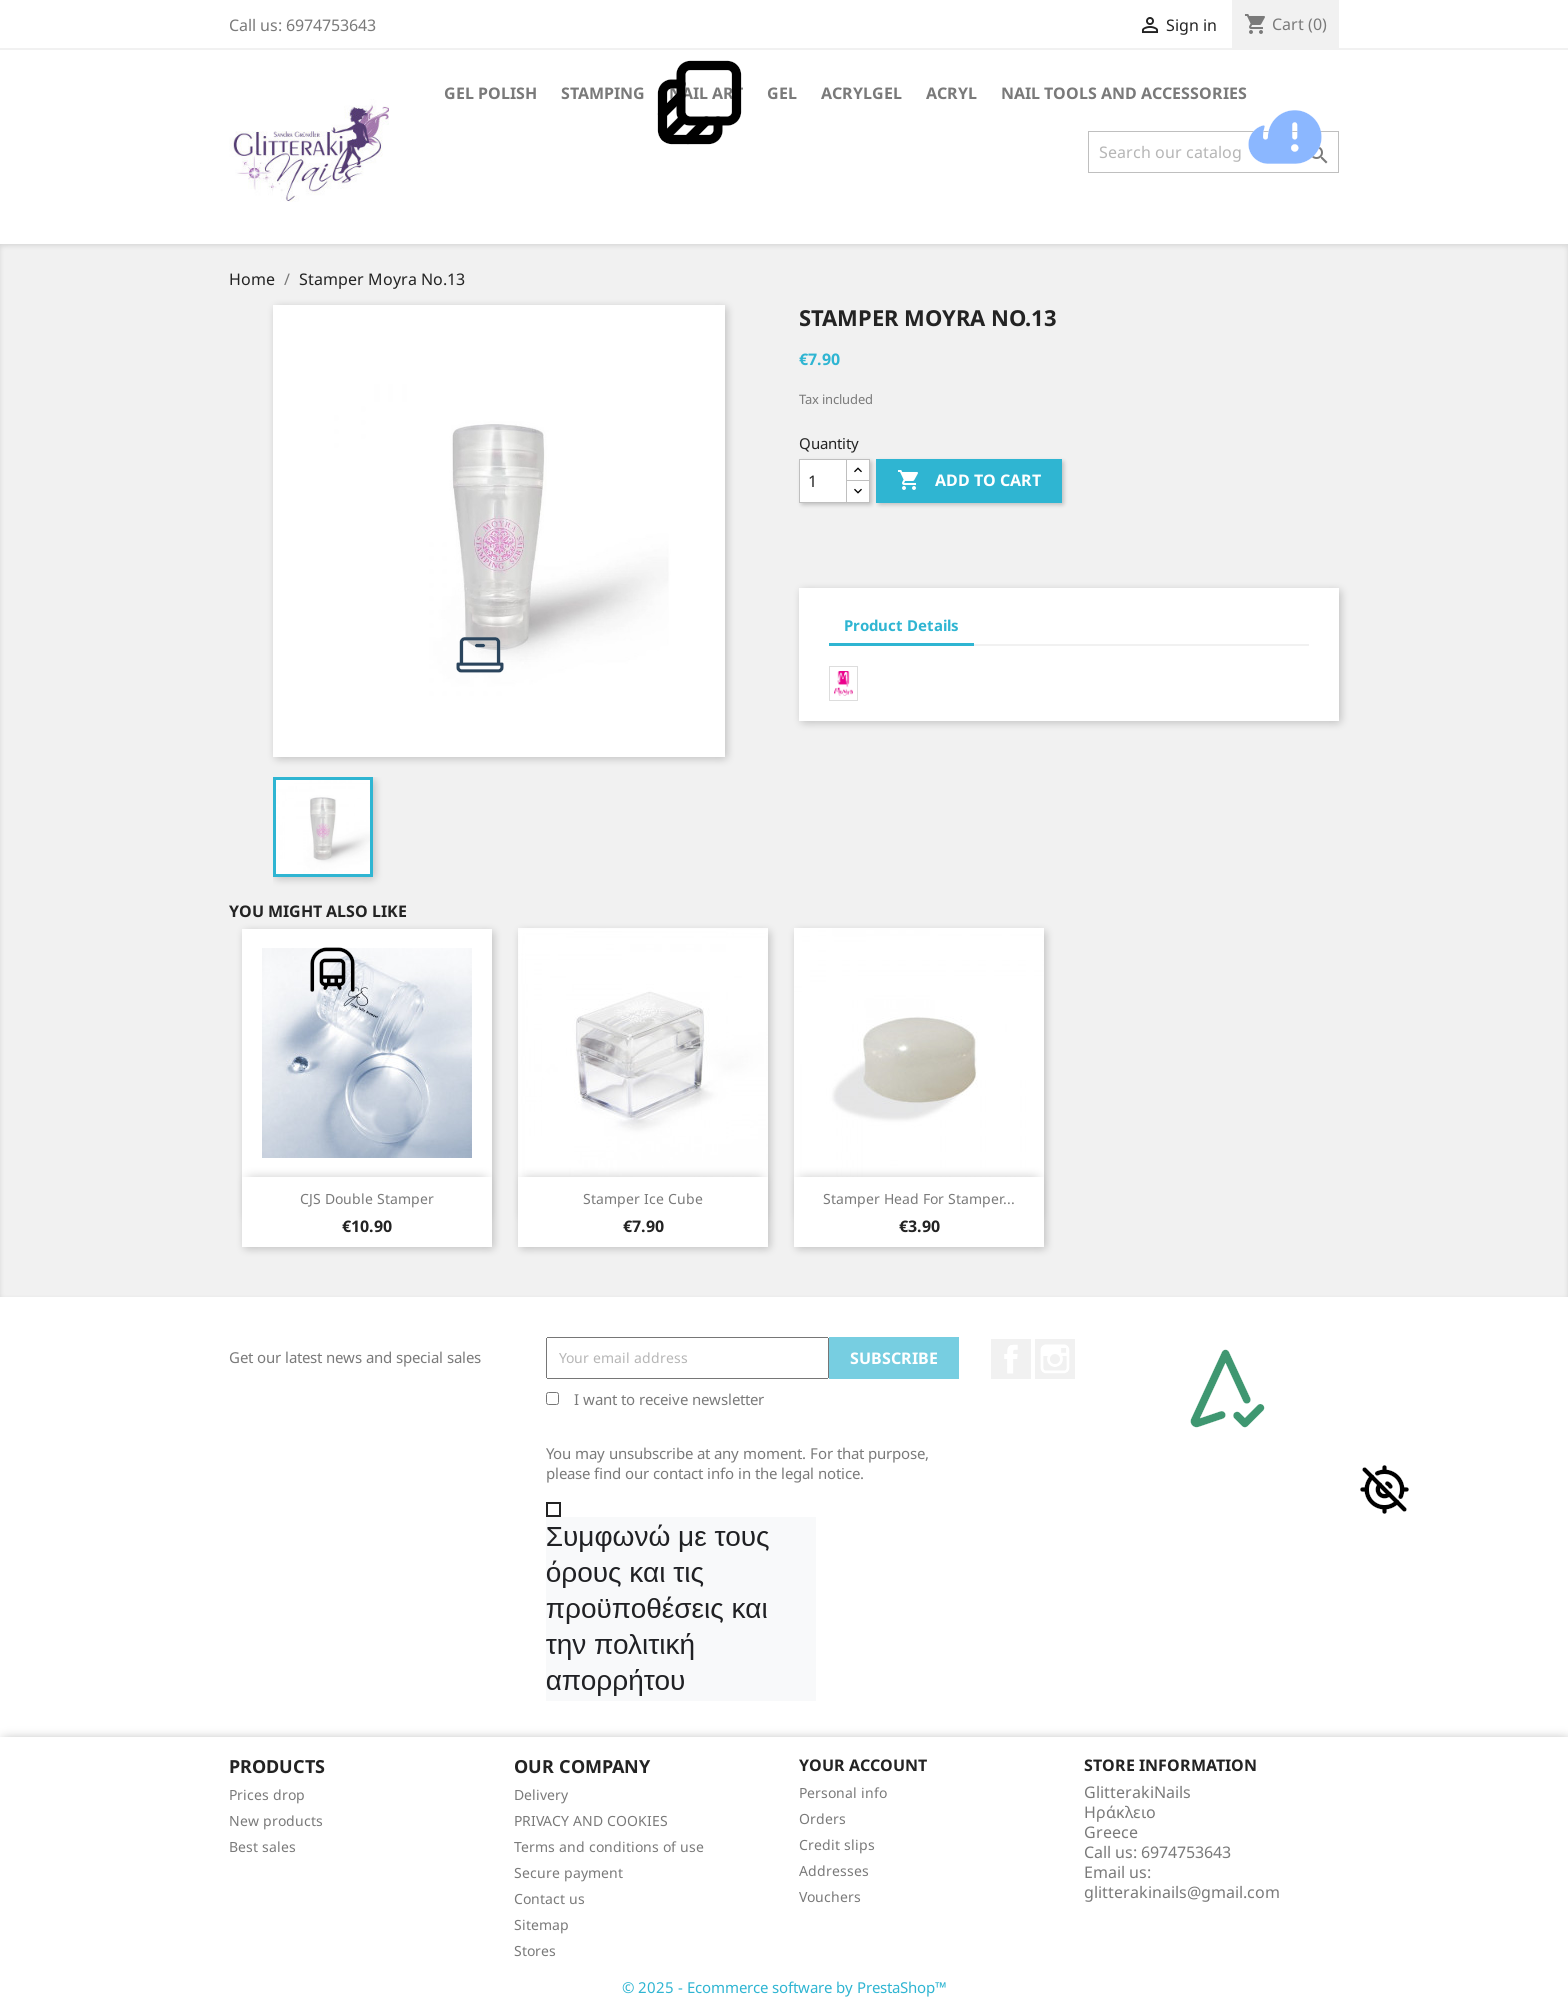 The width and height of the screenshot is (1568, 2013). What do you see at coordinates (480, 654) in the screenshot?
I see `switch to desktop view` at bounding box center [480, 654].